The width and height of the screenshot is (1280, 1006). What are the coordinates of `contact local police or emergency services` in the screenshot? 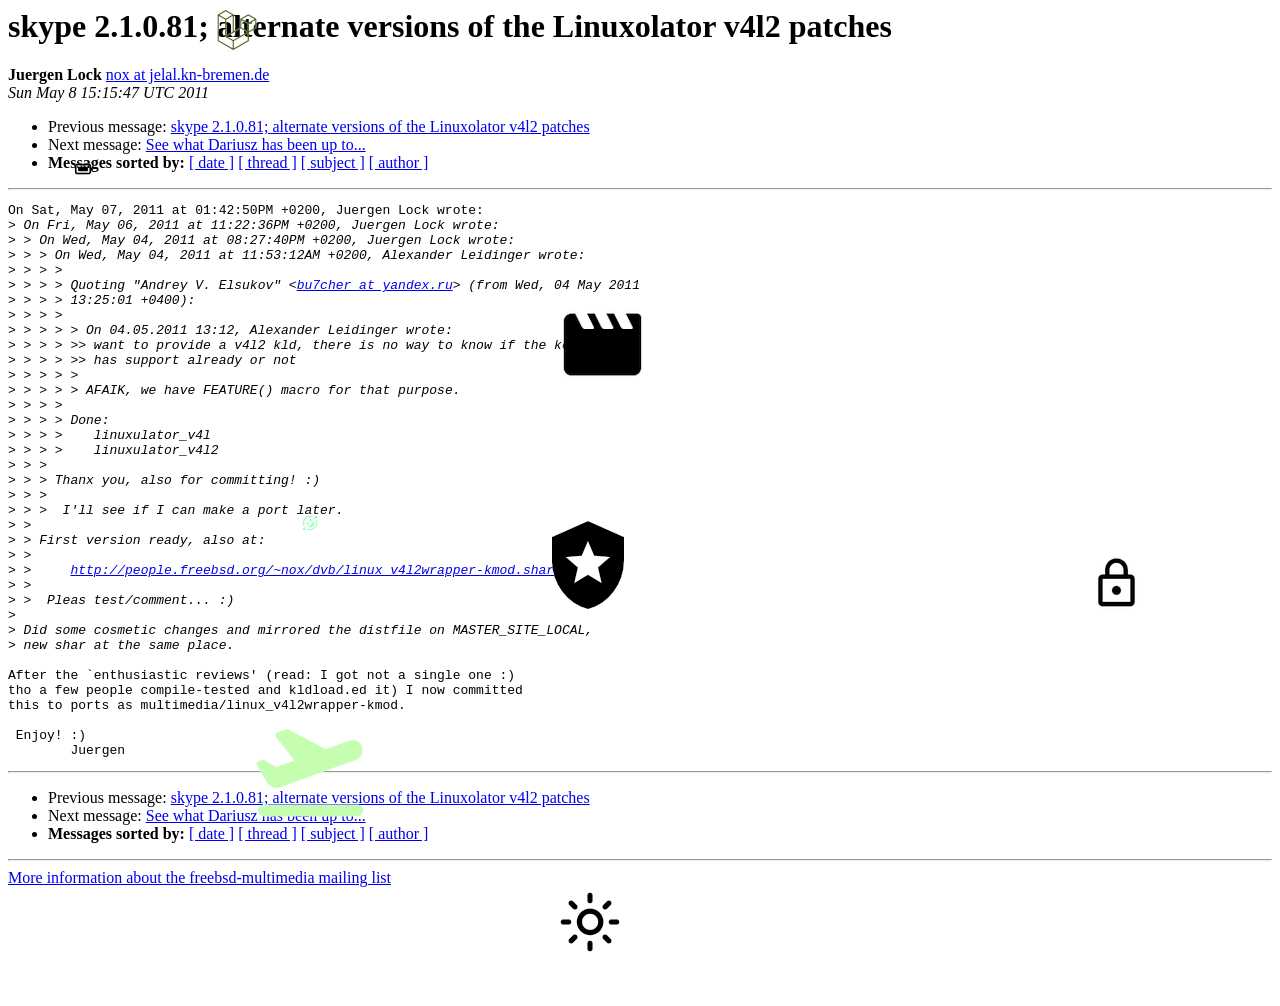 It's located at (588, 565).